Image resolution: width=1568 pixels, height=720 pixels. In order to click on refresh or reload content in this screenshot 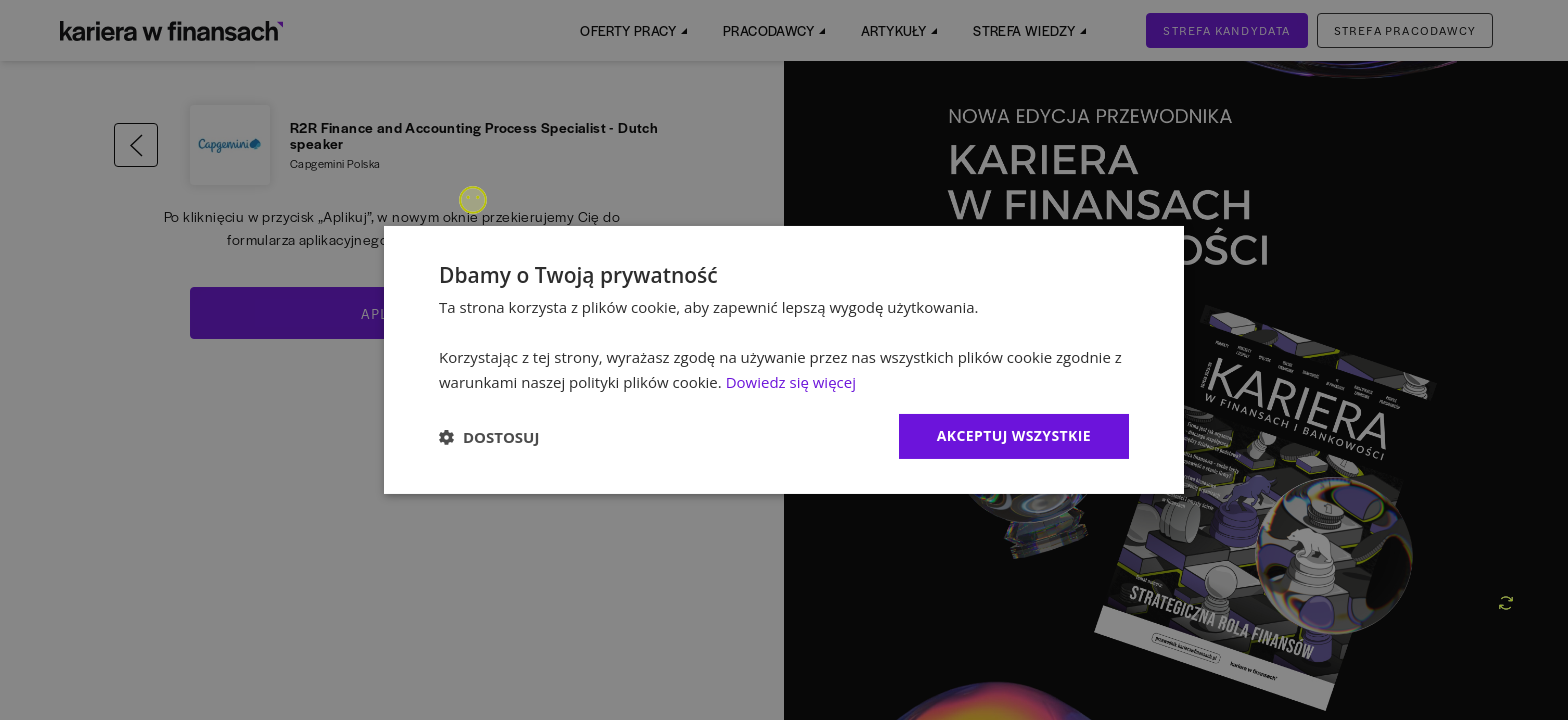, I will do `click(1506, 603)`.